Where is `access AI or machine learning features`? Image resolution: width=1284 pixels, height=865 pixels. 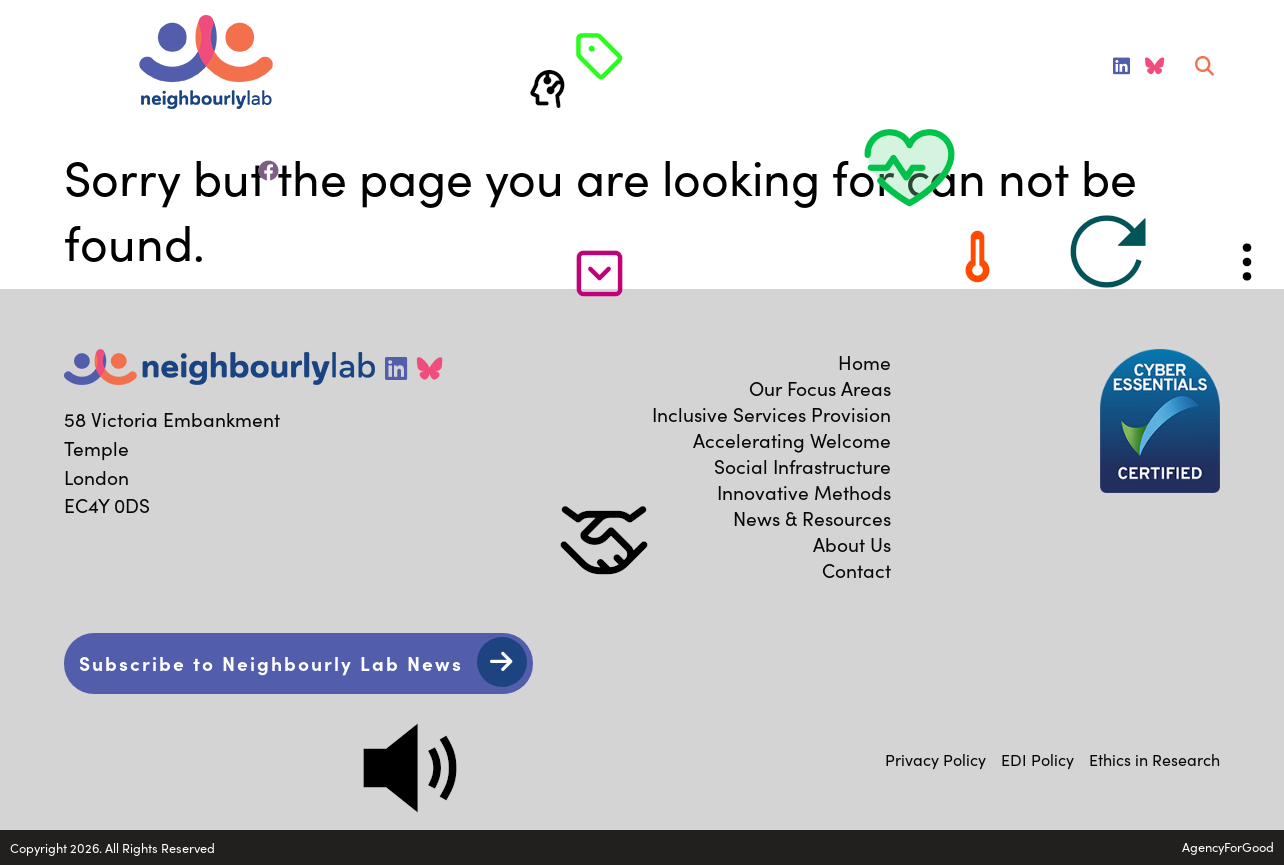 access AI or machine learning features is located at coordinates (548, 89).